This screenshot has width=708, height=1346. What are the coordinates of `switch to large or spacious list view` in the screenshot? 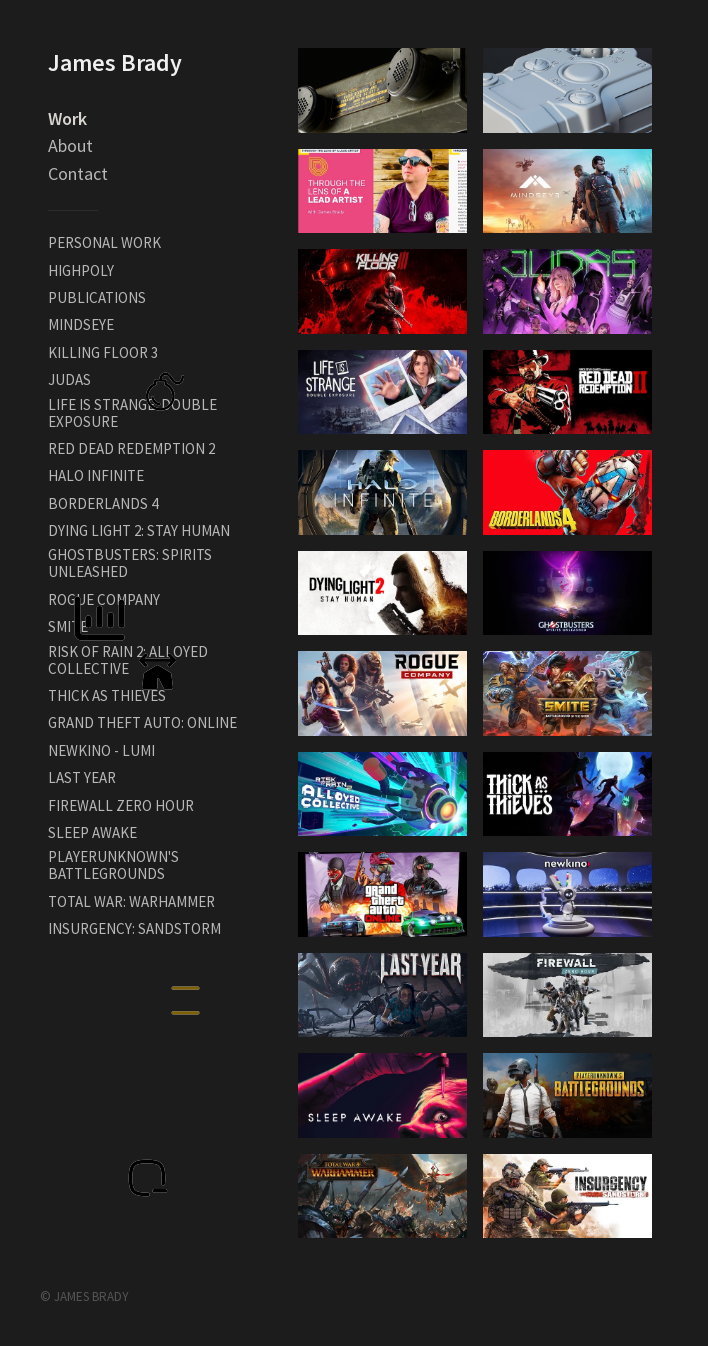 It's located at (185, 1000).